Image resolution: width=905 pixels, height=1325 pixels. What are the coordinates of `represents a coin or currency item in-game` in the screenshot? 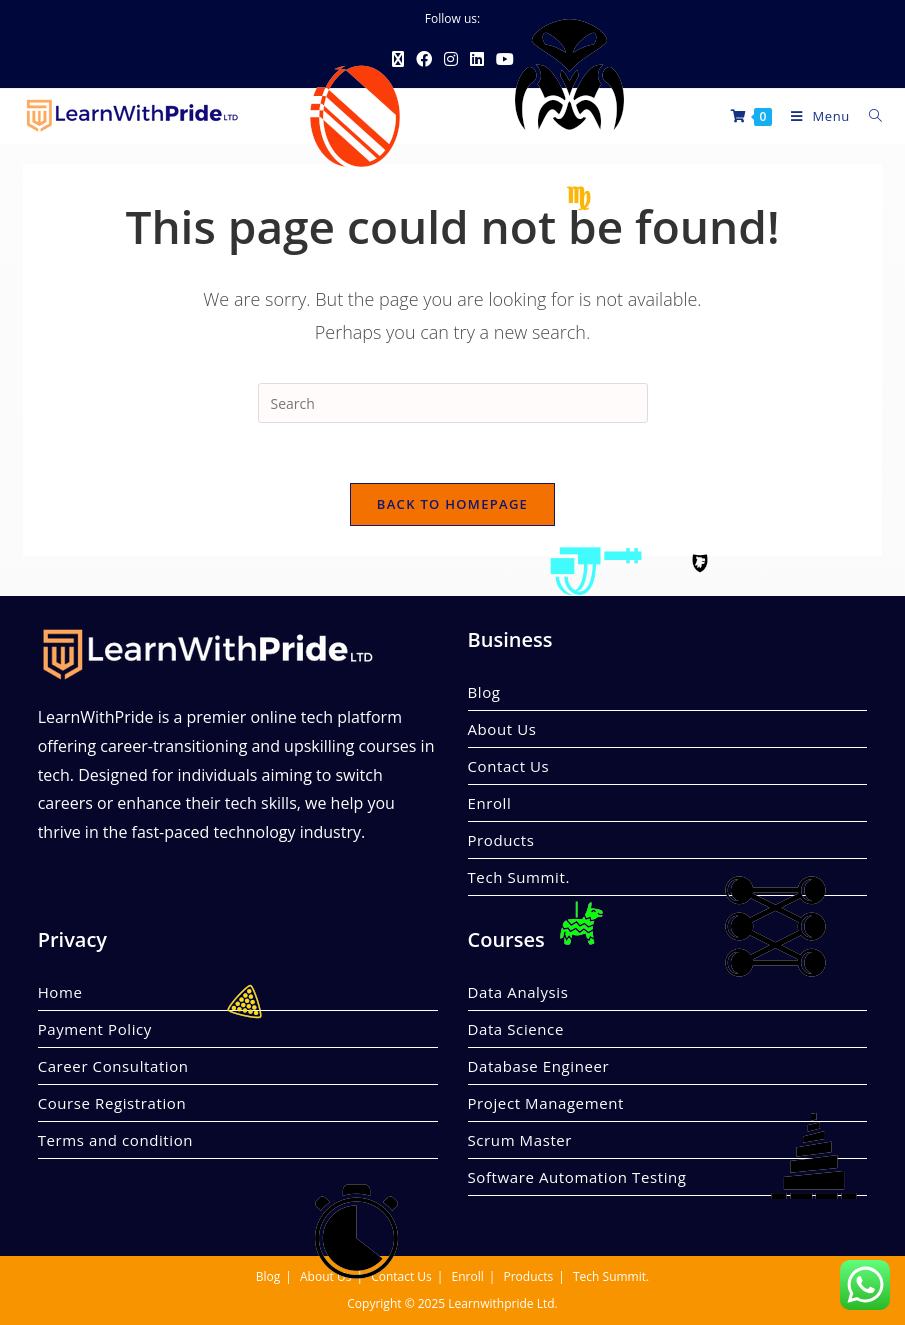 It's located at (356, 116).